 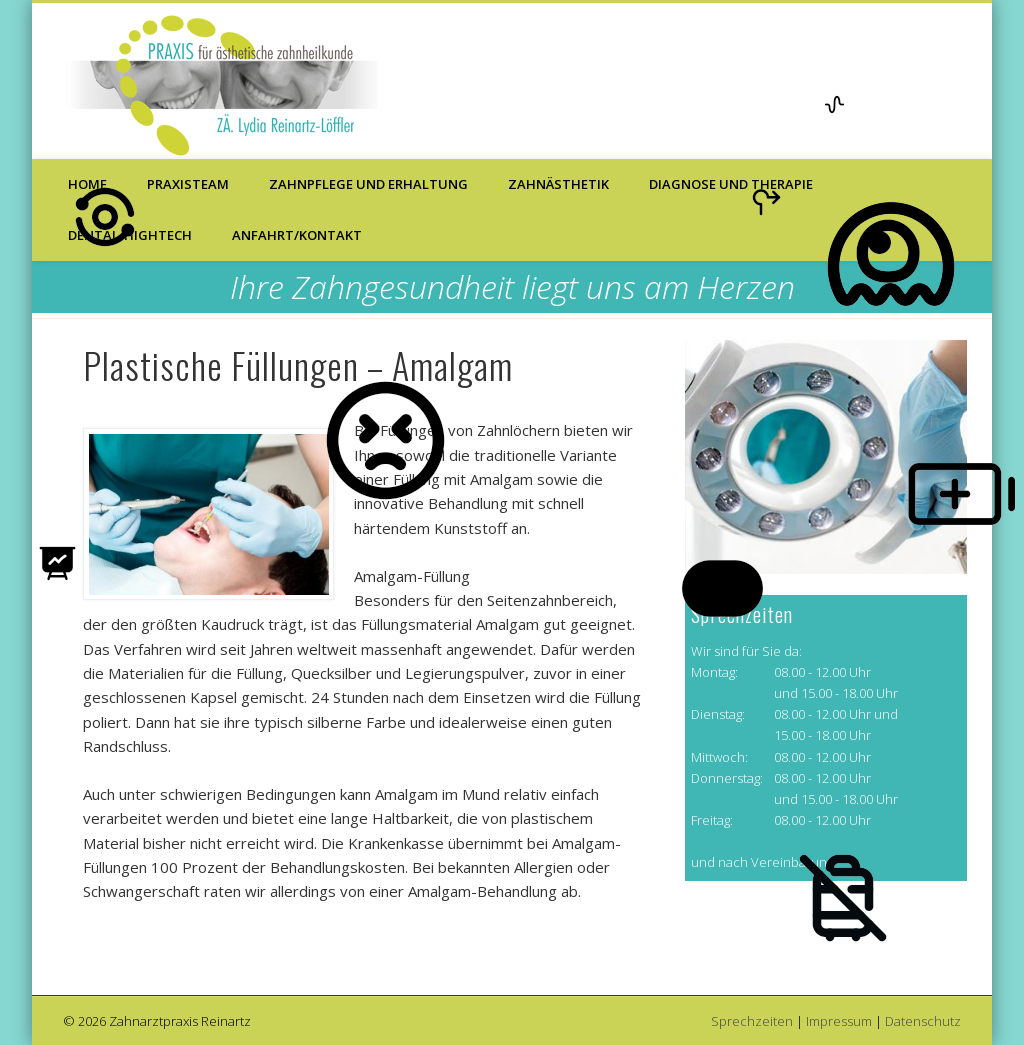 What do you see at coordinates (834, 104) in the screenshot?
I see `adjust audio or sound wave settings` at bounding box center [834, 104].